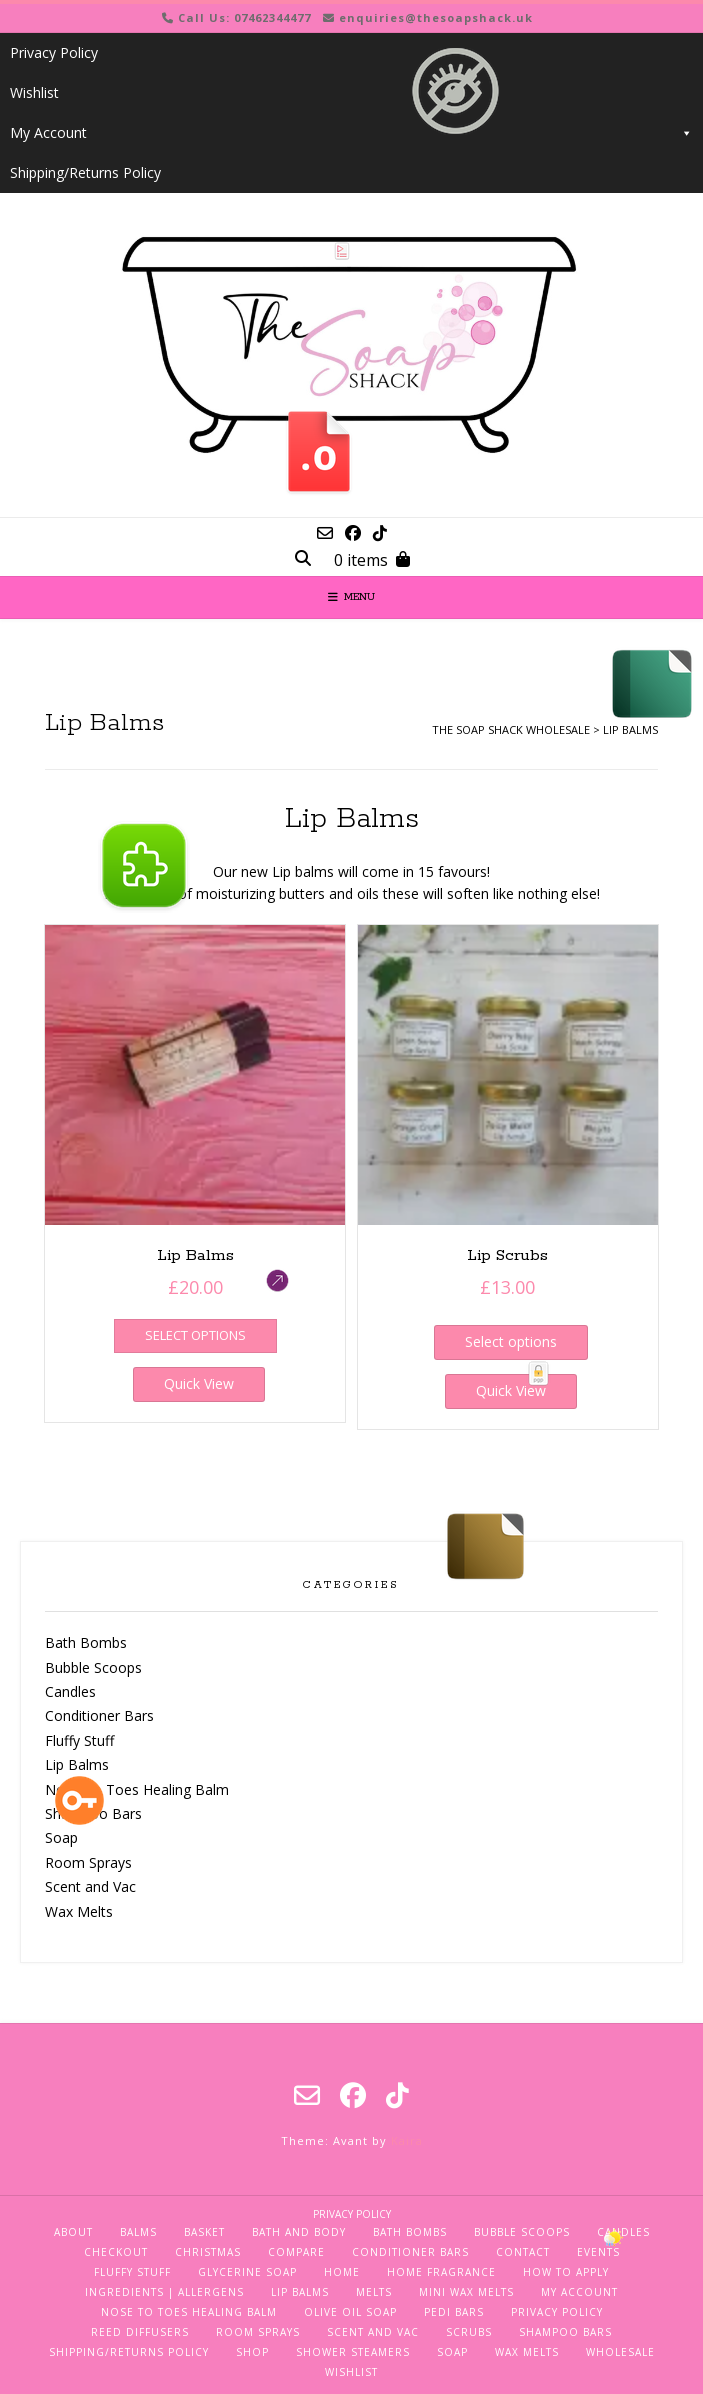 The width and height of the screenshot is (703, 2394). What do you see at coordinates (455, 91) in the screenshot?
I see `indicates private browsing mode is active` at bounding box center [455, 91].